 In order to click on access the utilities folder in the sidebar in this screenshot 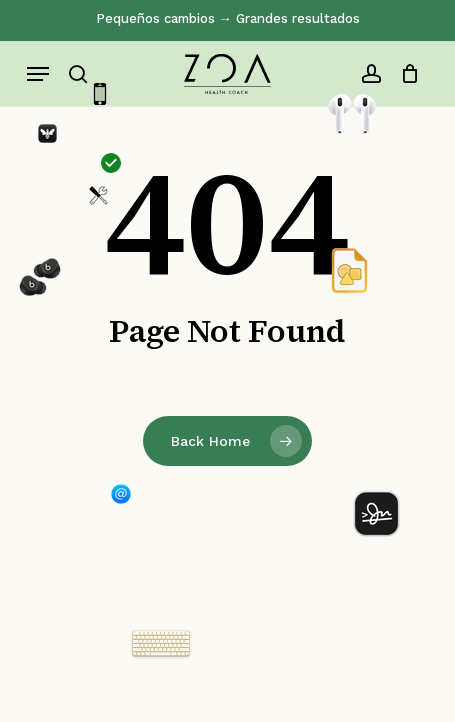, I will do `click(98, 195)`.